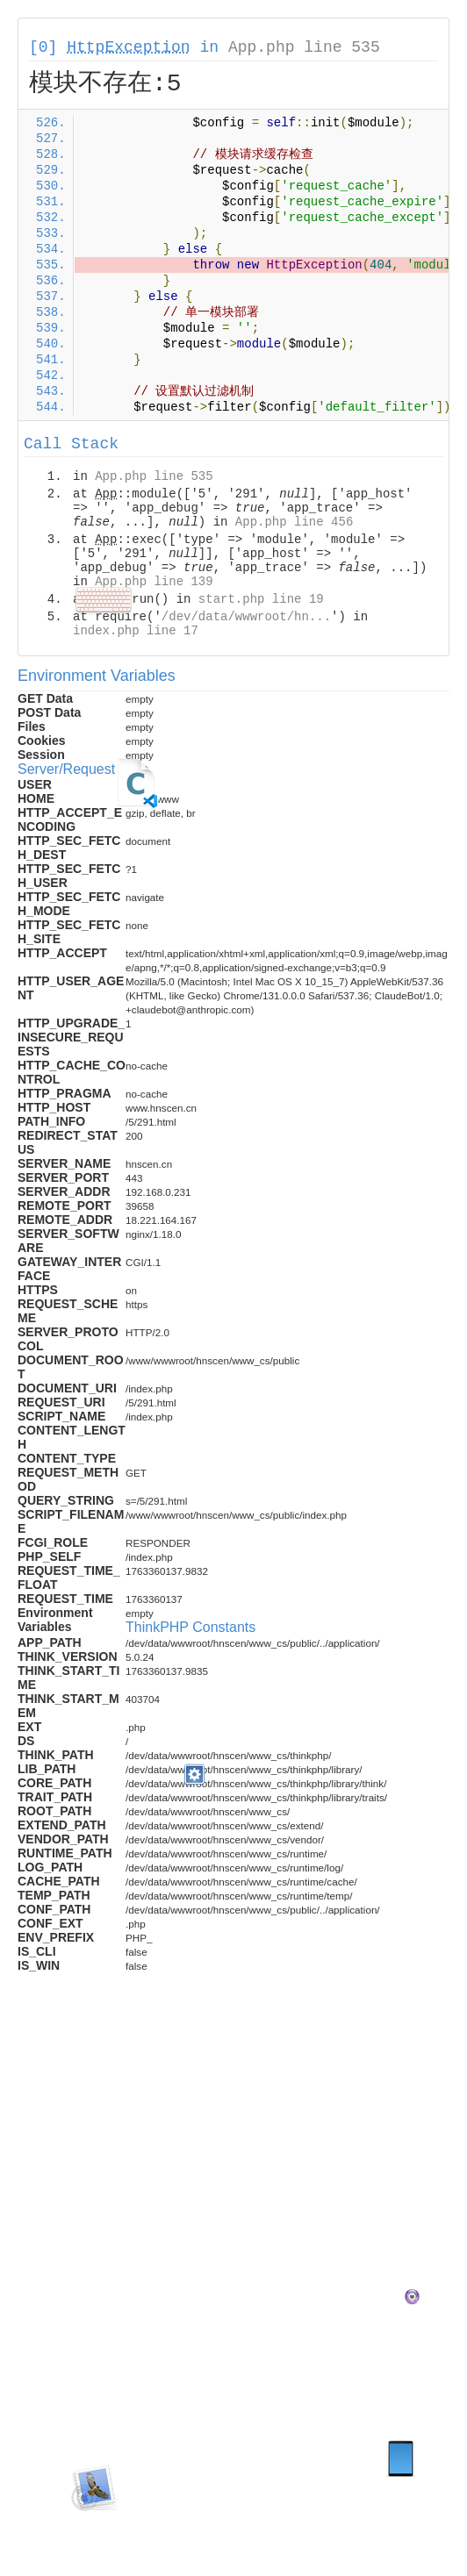  I want to click on open mail preferences or settings, so click(95, 2487).